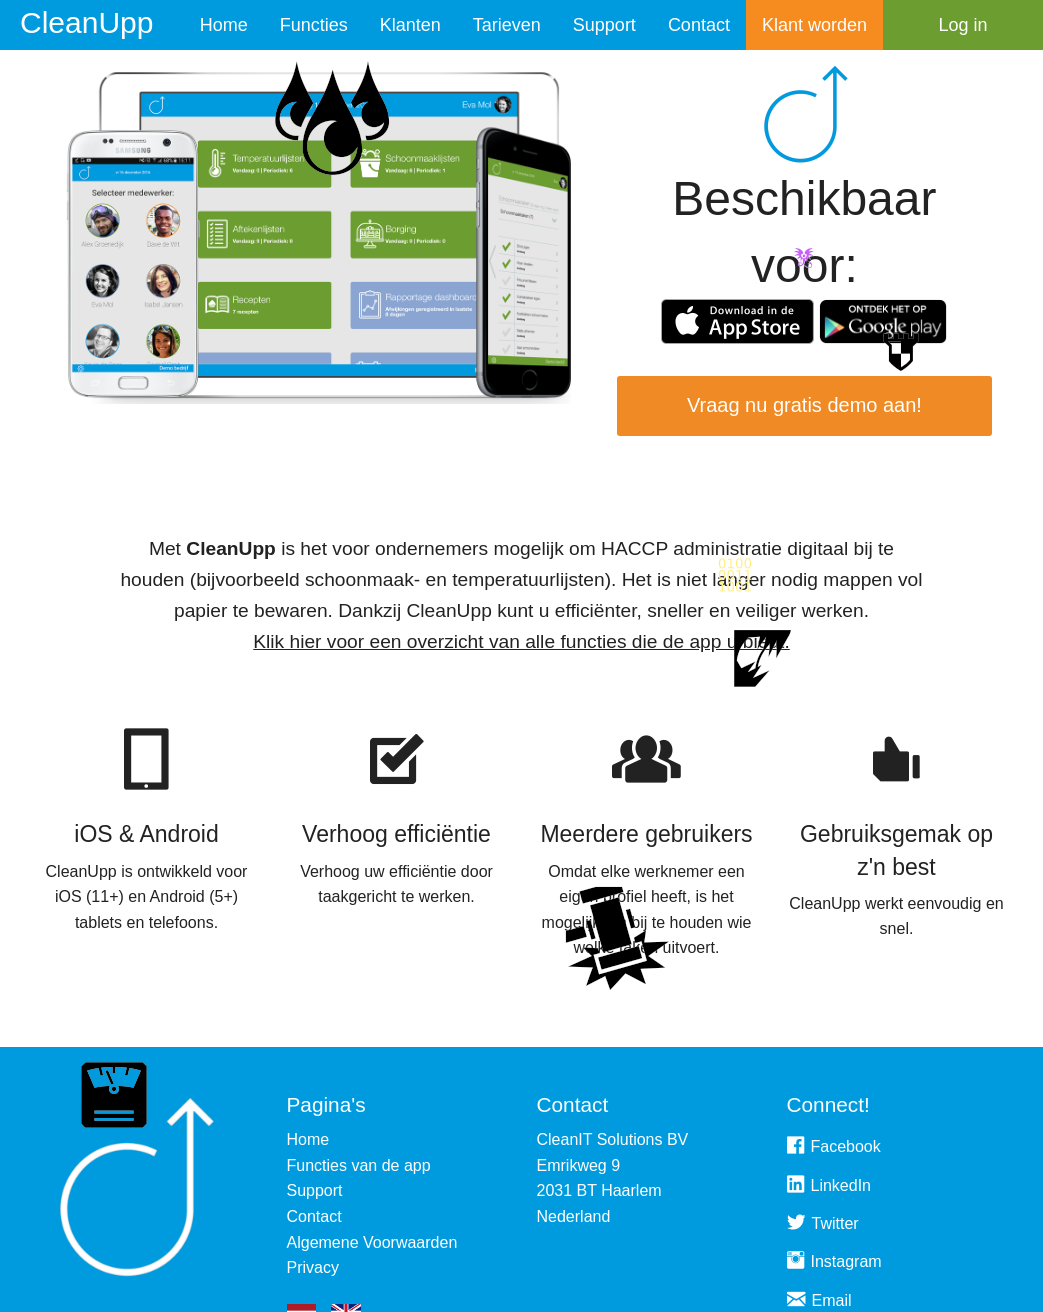 The image size is (1043, 1312). I want to click on view weight or body metrics, so click(114, 1095).